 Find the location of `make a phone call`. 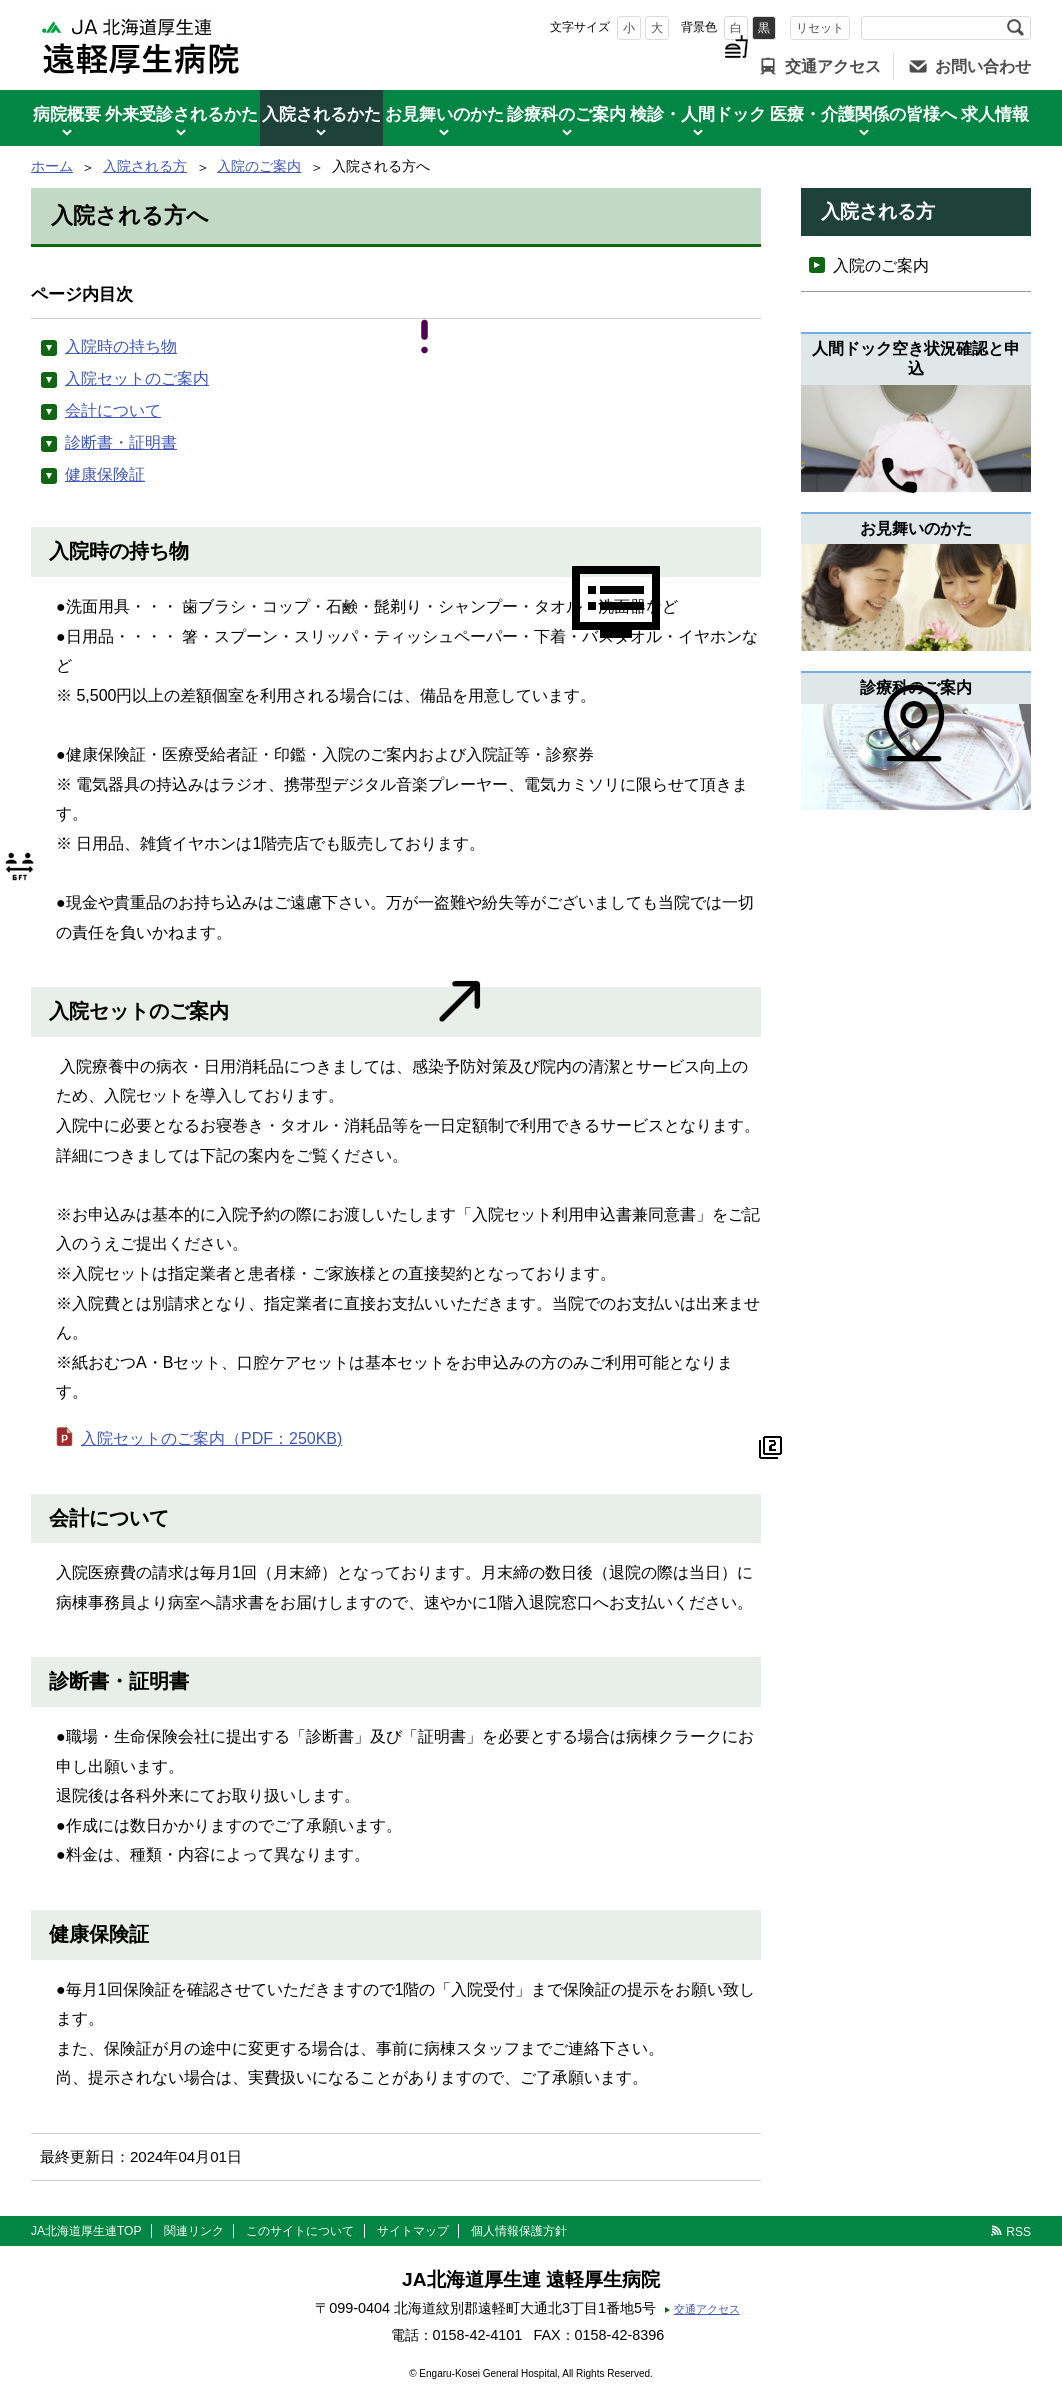

make a phone call is located at coordinates (899, 475).